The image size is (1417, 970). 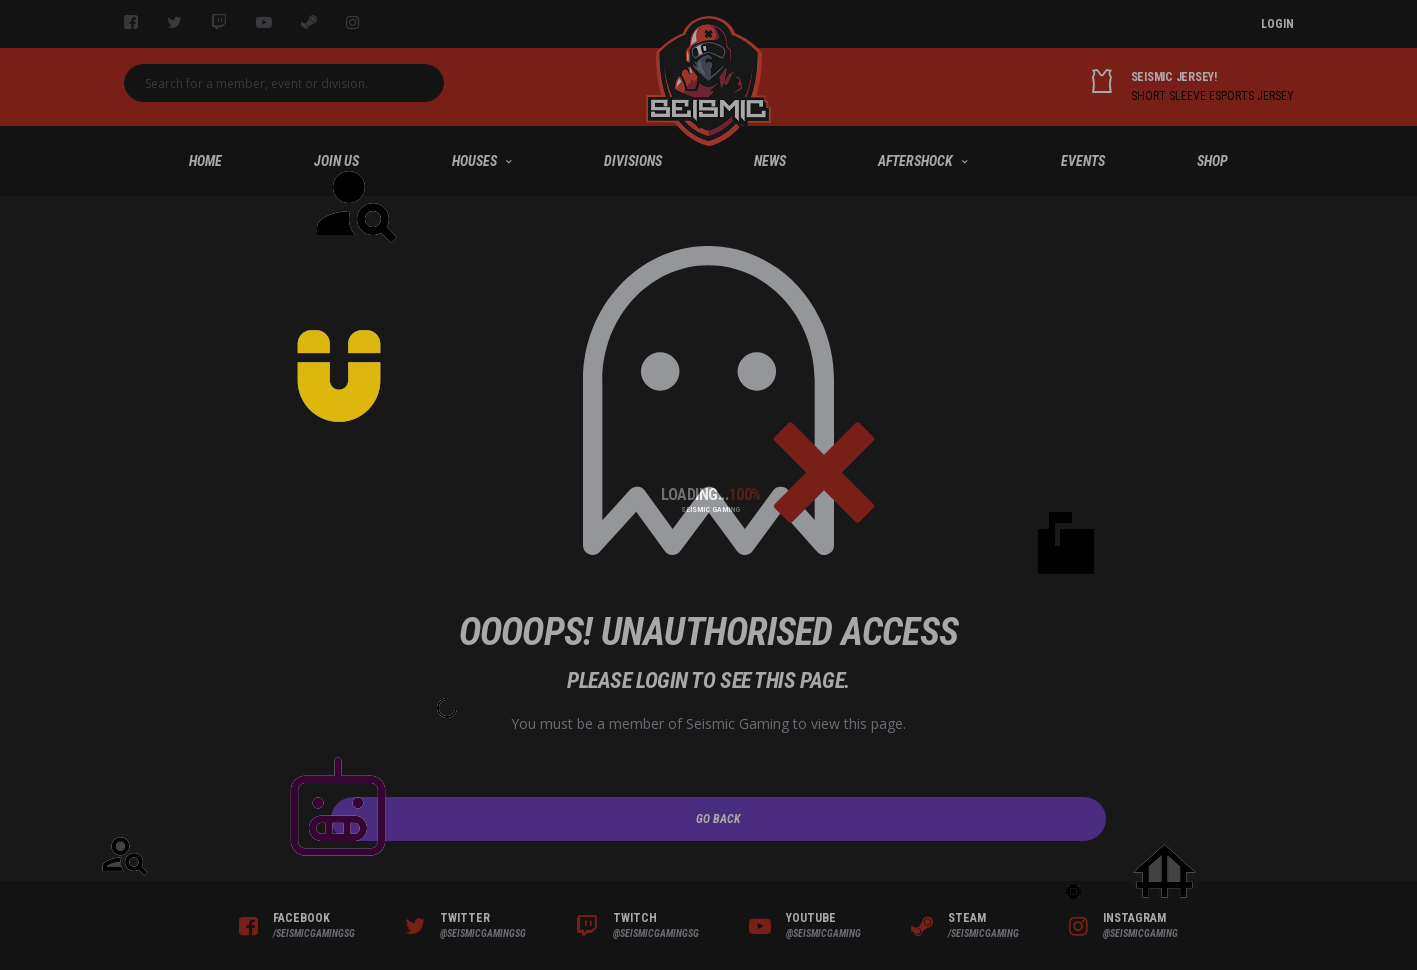 I want to click on view device memory or storage info, so click(x=1073, y=891).